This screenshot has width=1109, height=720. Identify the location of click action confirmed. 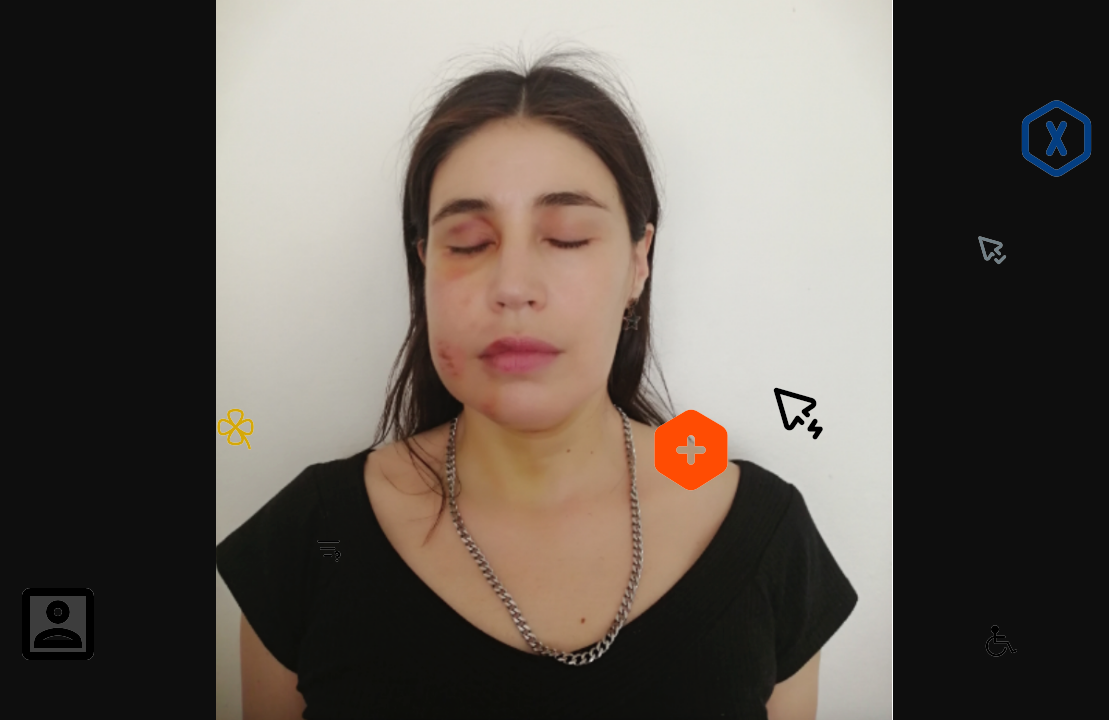
(991, 249).